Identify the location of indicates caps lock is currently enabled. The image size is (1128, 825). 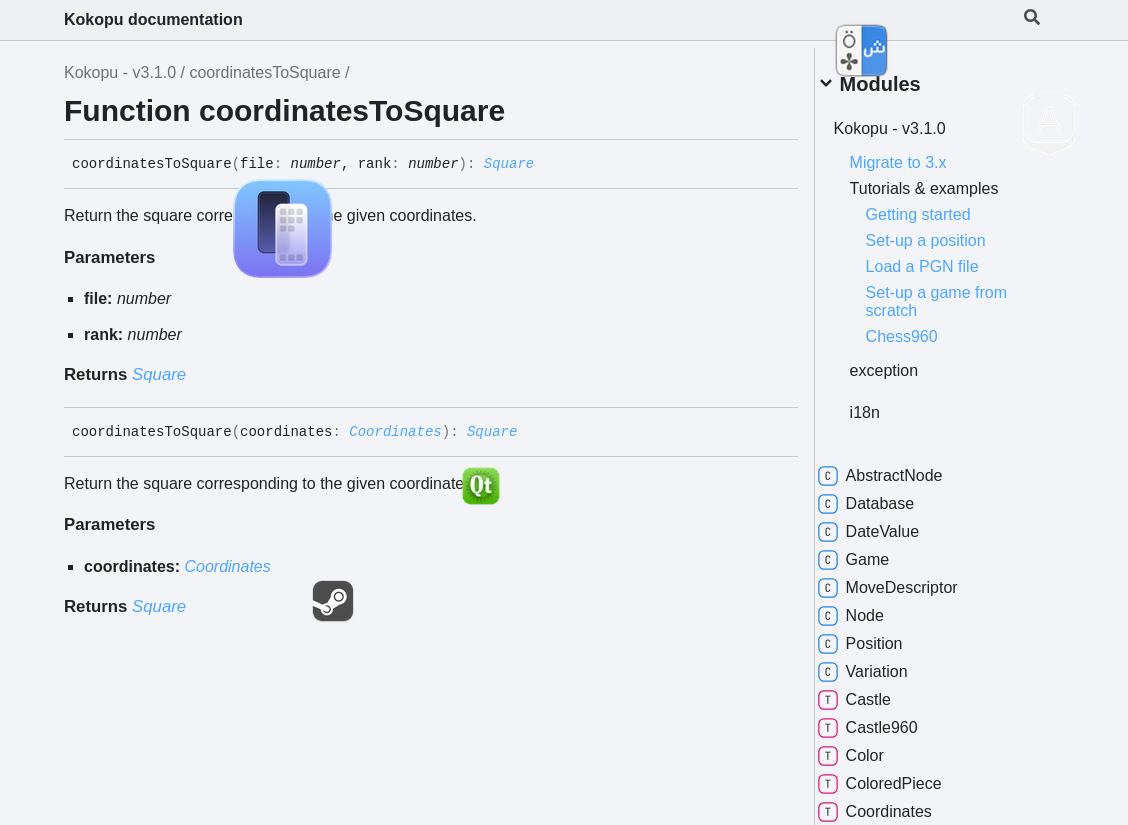
(1049, 125).